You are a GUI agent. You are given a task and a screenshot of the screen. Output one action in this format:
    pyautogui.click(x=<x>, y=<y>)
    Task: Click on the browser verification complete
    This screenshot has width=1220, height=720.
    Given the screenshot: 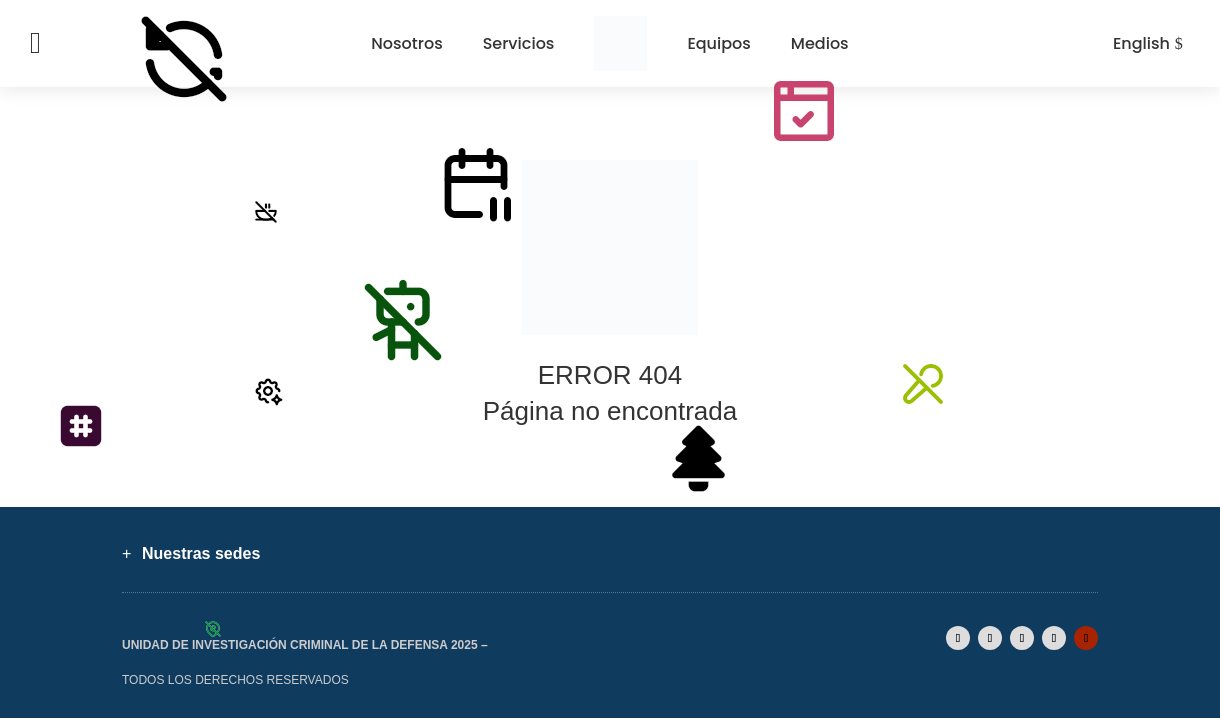 What is the action you would take?
    pyautogui.click(x=804, y=111)
    